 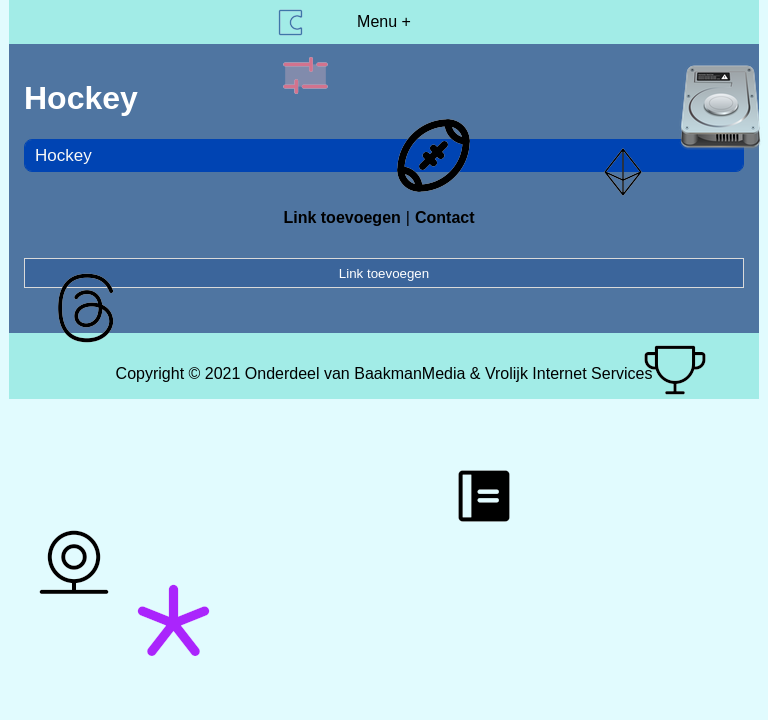 I want to click on view ethereum balance or wallet, so click(x=623, y=172).